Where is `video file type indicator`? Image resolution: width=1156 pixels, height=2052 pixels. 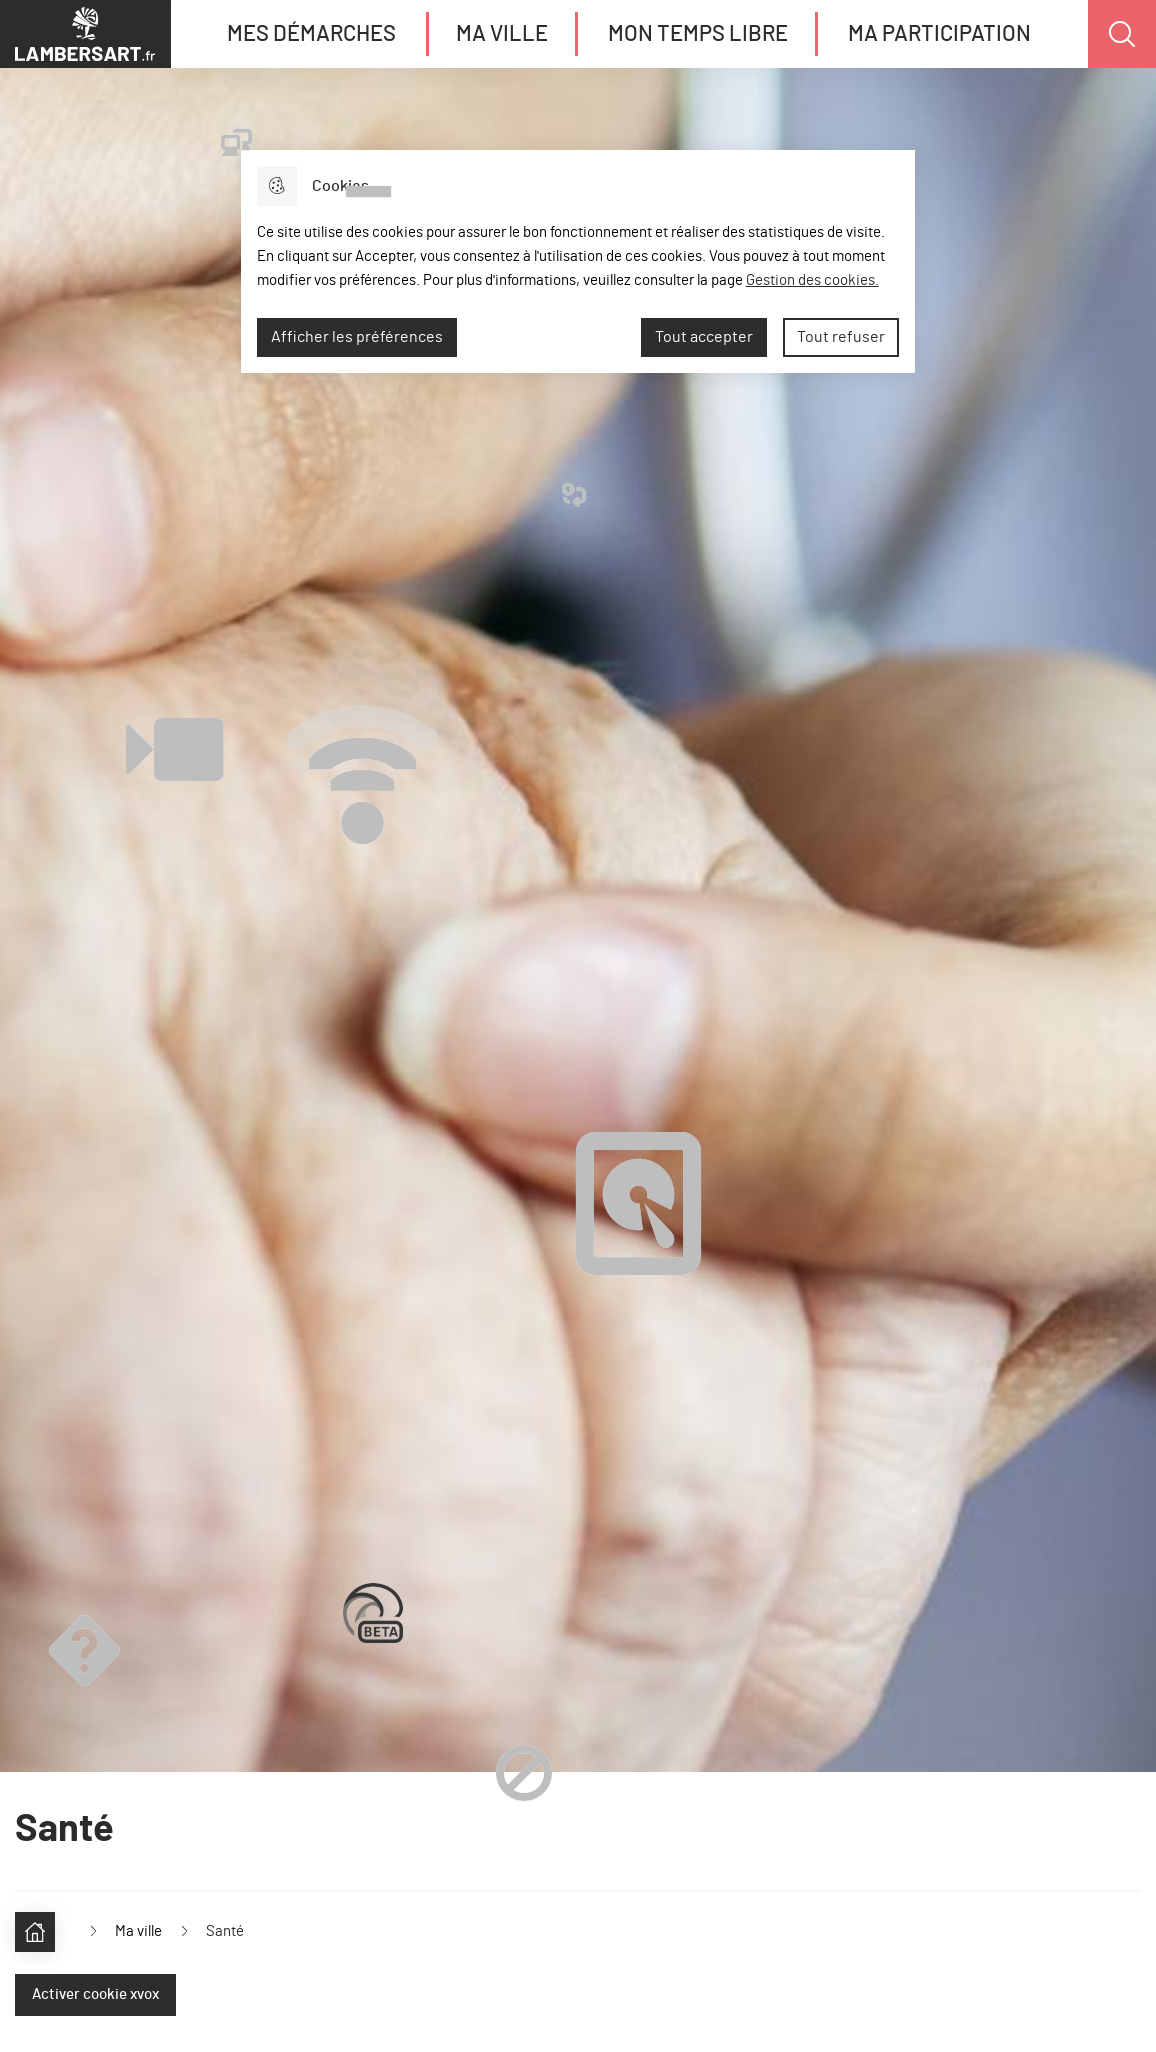
video file type indicator is located at coordinates (175, 746).